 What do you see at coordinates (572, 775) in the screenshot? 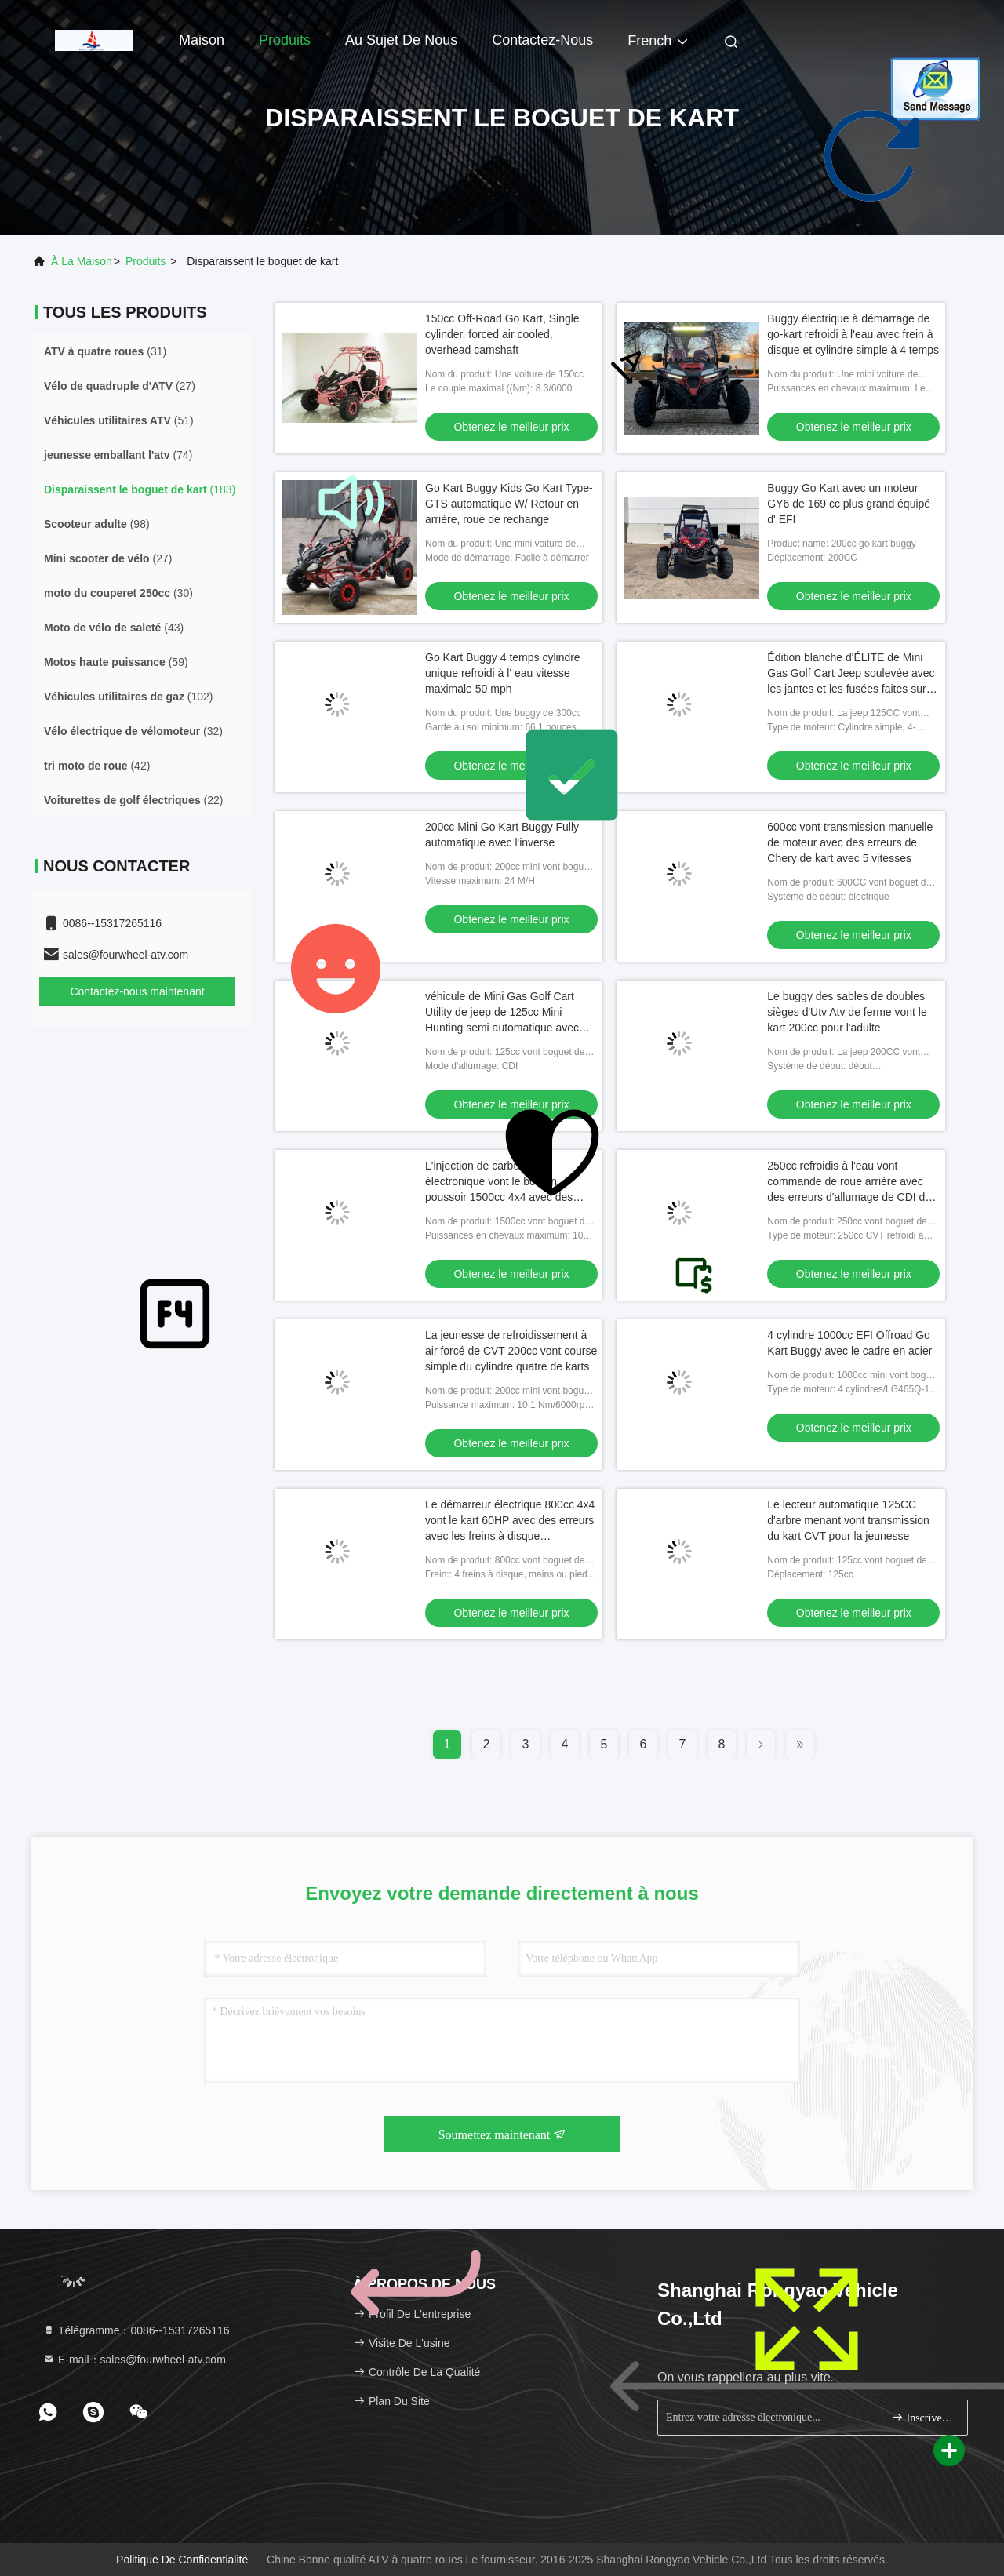
I see `mark a task as complete` at bounding box center [572, 775].